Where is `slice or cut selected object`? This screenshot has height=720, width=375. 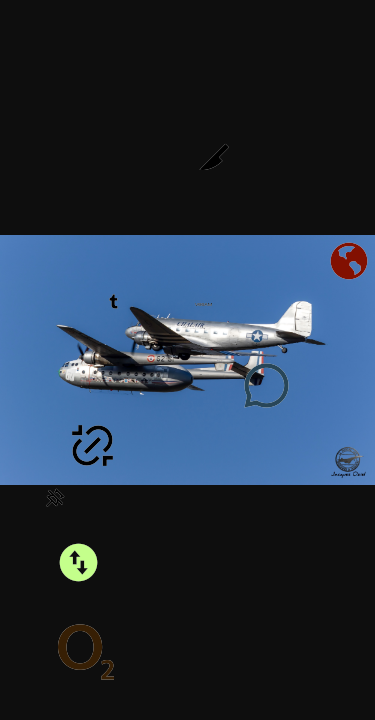 slice or cut selected object is located at coordinates (216, 157).